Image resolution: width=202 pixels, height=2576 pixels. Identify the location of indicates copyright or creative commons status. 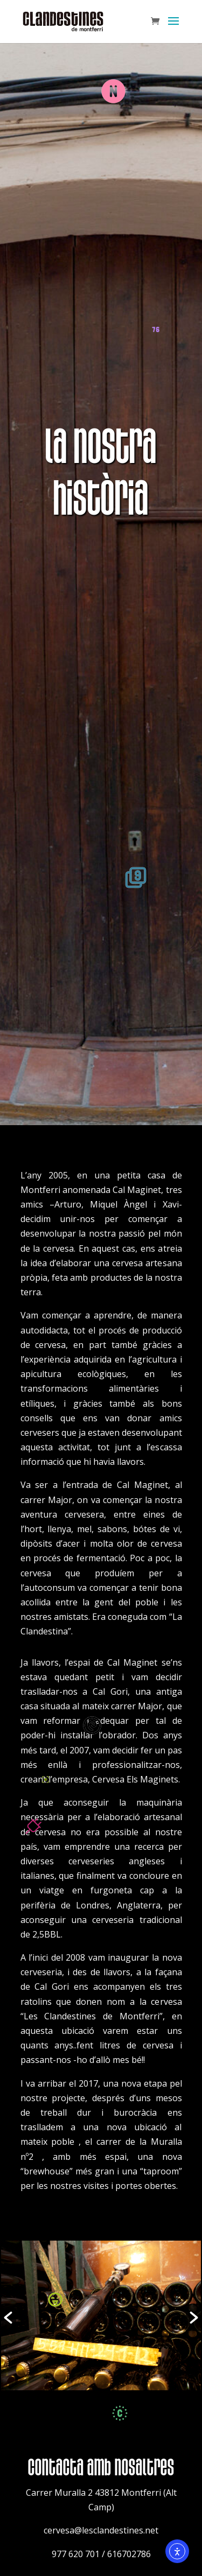
(120, 2413).